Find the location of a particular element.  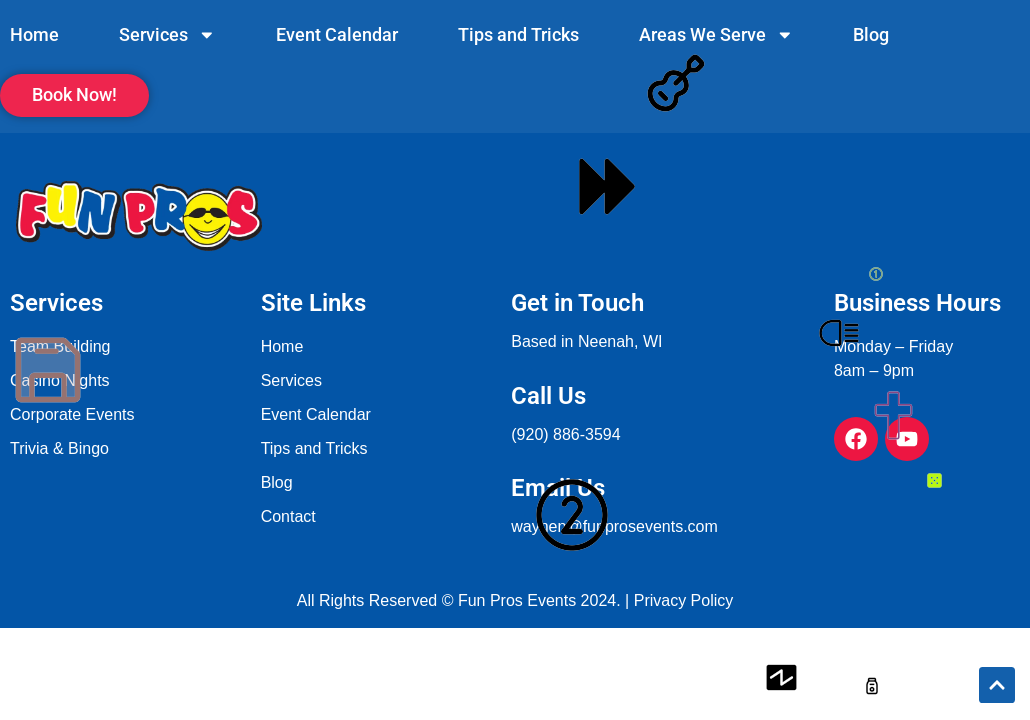

skip forward or fast forward is located at coordinates (604, 186).